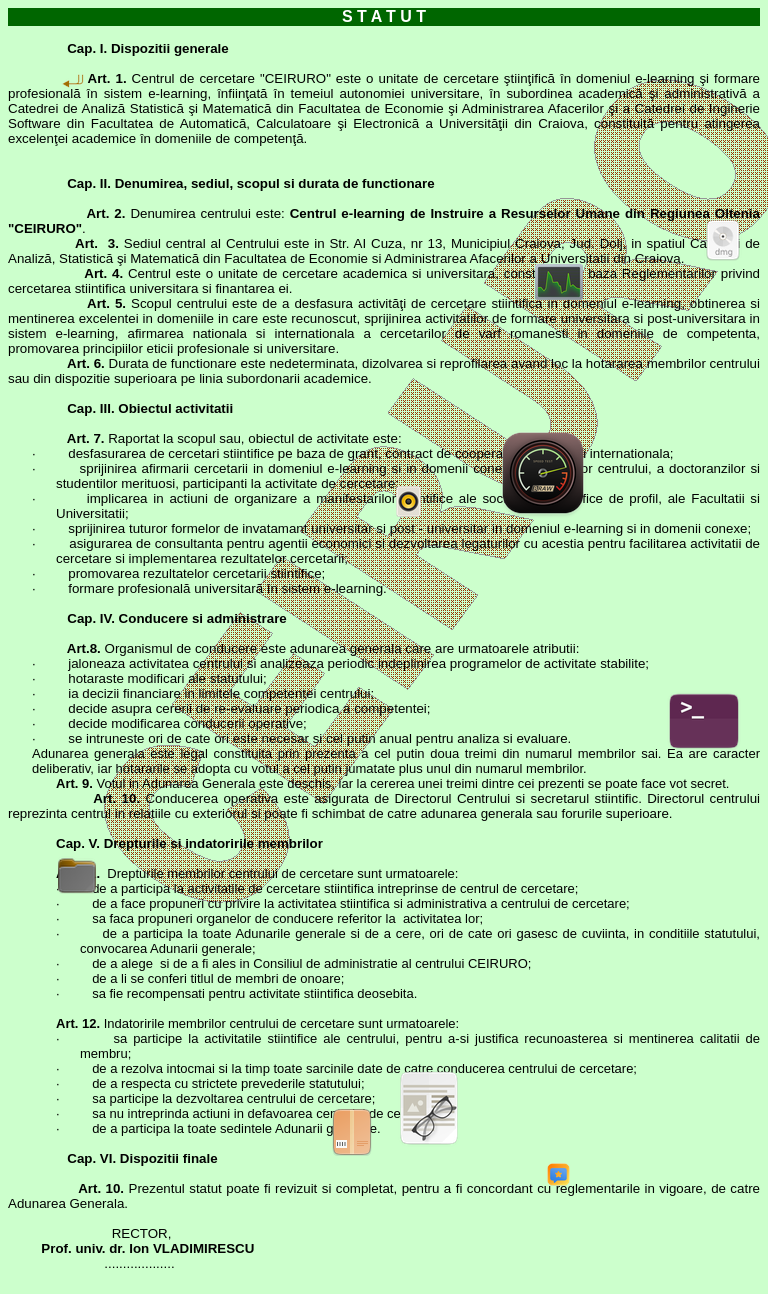 This screenshot has height=1294, width=768. What do you see at coordinates (352, 1132) in the screenshot?
I see `open or install a debian package file` at bounding box center [352, 1132].